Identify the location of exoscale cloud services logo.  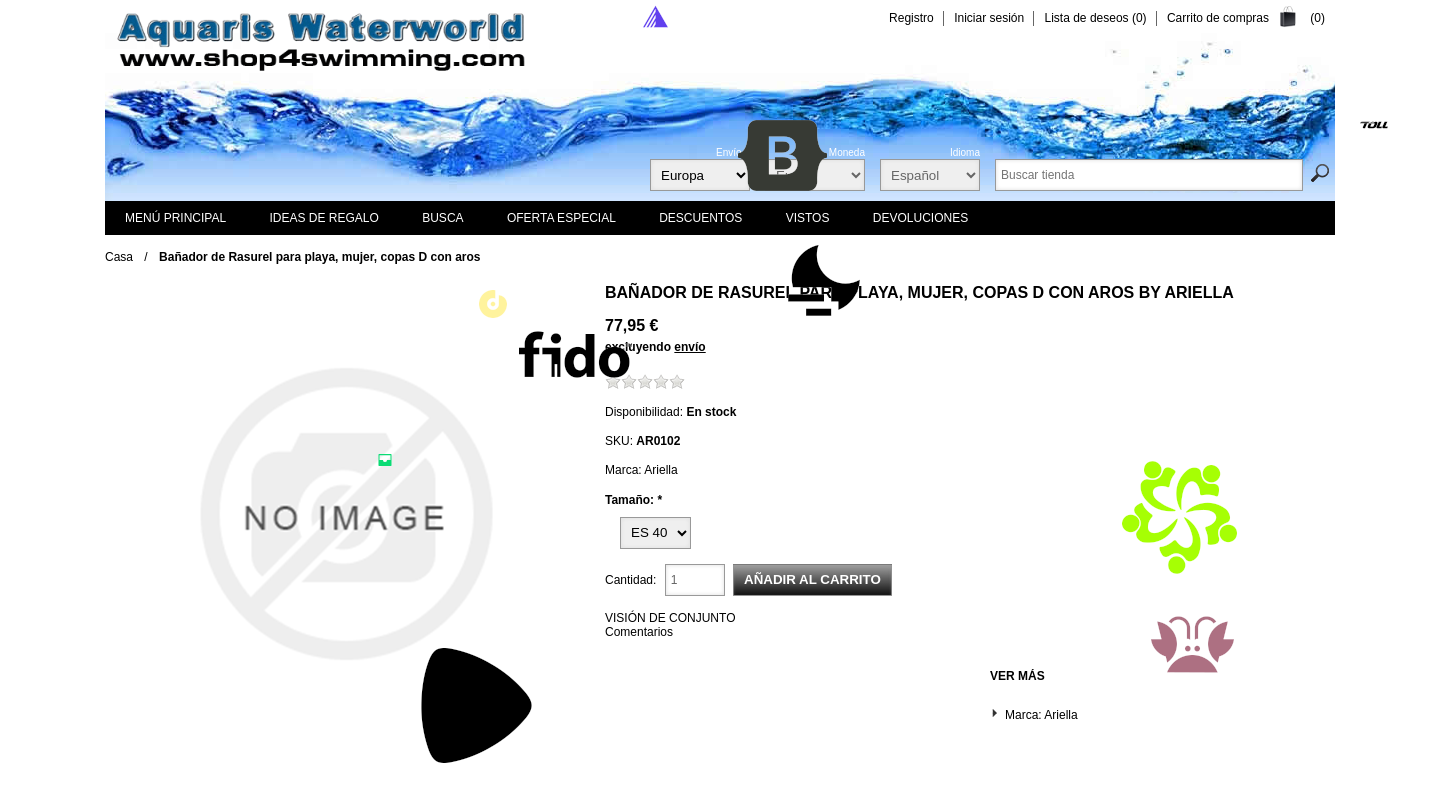
(655, 16).